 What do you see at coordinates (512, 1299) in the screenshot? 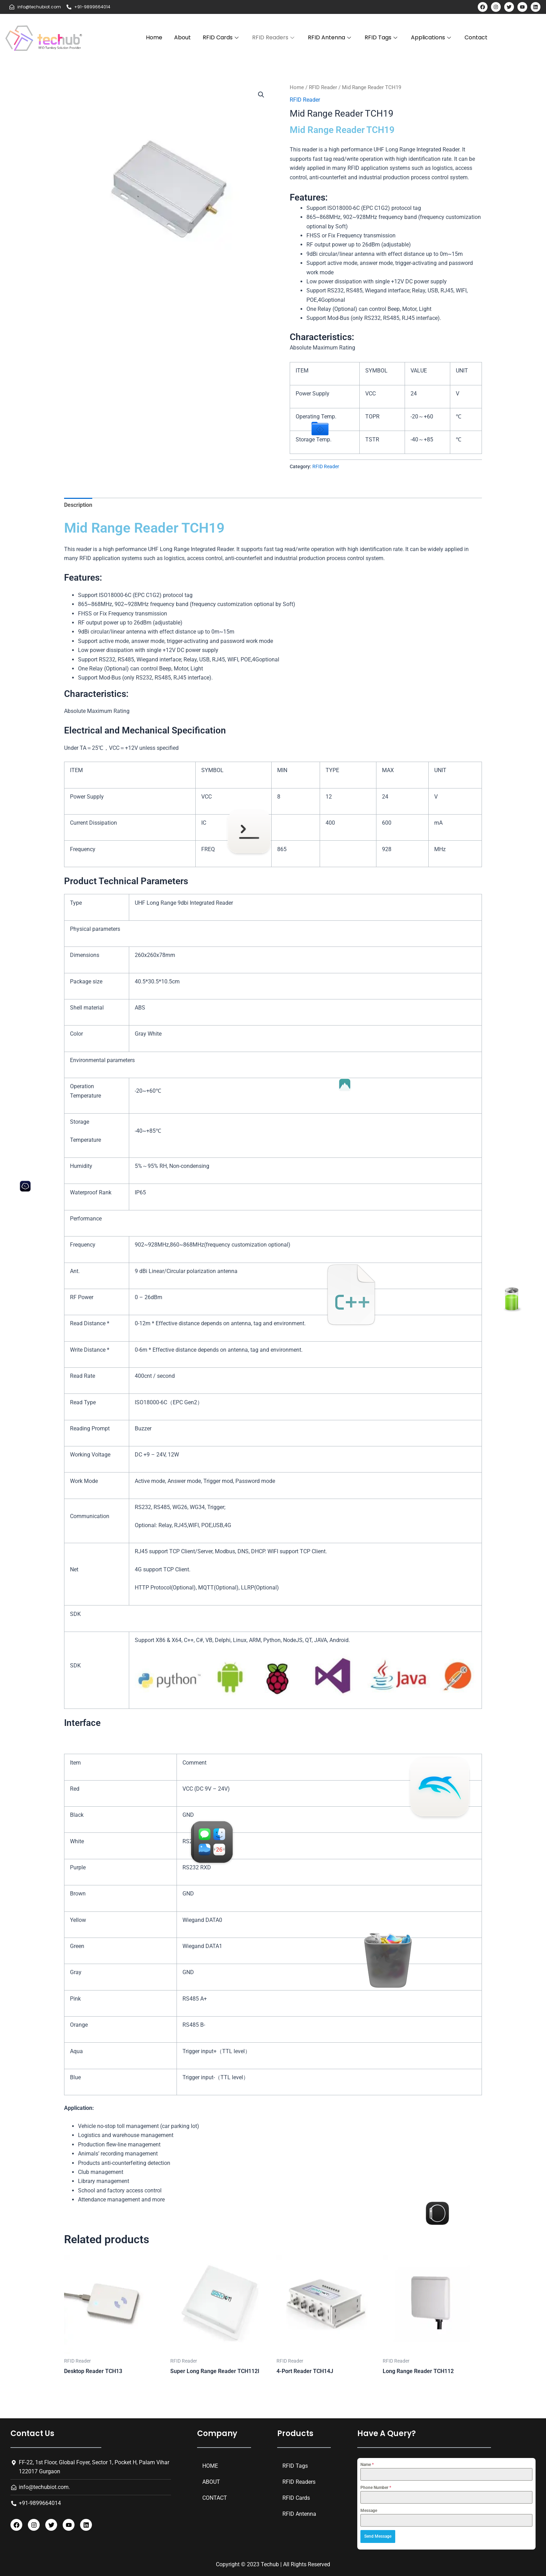
I see `view current battery level` at bounding box center [512, 1299].